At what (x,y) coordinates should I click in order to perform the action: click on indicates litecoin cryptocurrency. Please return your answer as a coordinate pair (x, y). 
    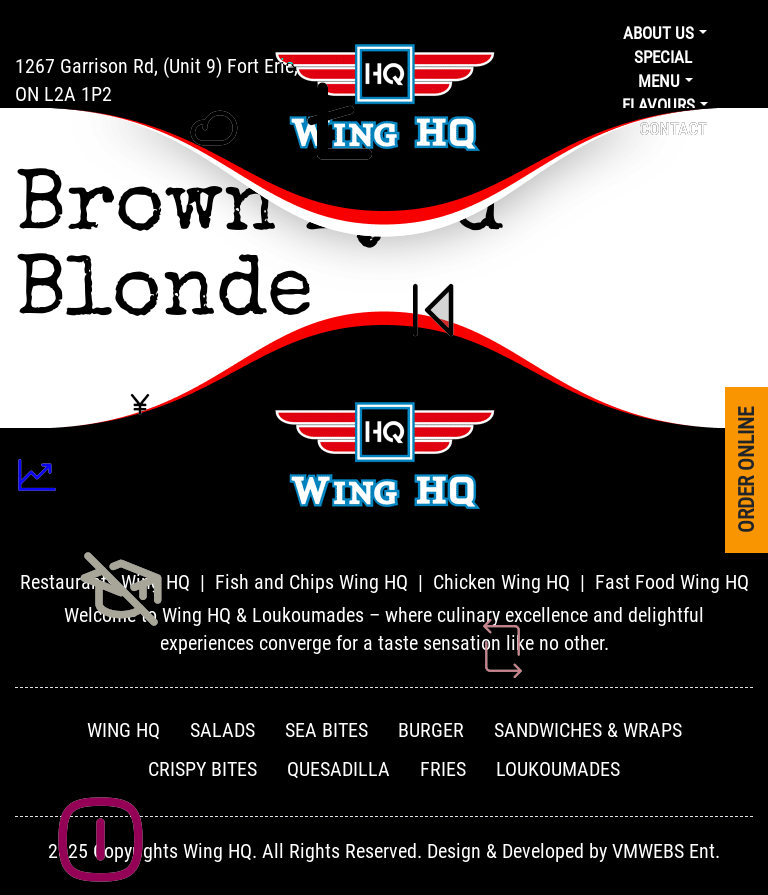
    Looking at the image, I should click on (339, 121).